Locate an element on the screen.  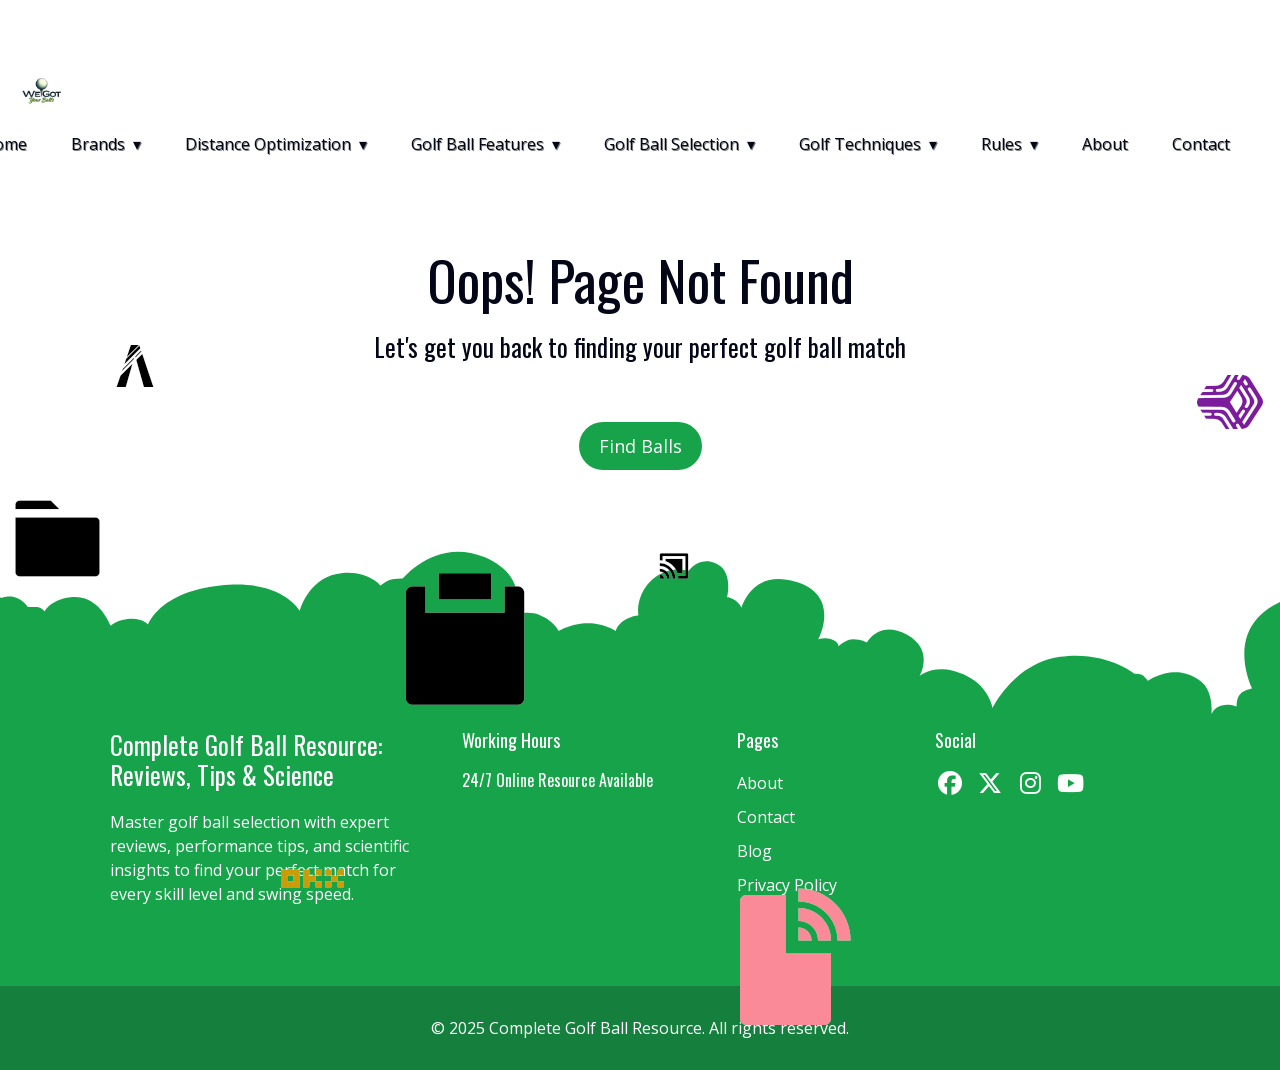
cast your screen to a nearby device is located at coordinates (674, 566).